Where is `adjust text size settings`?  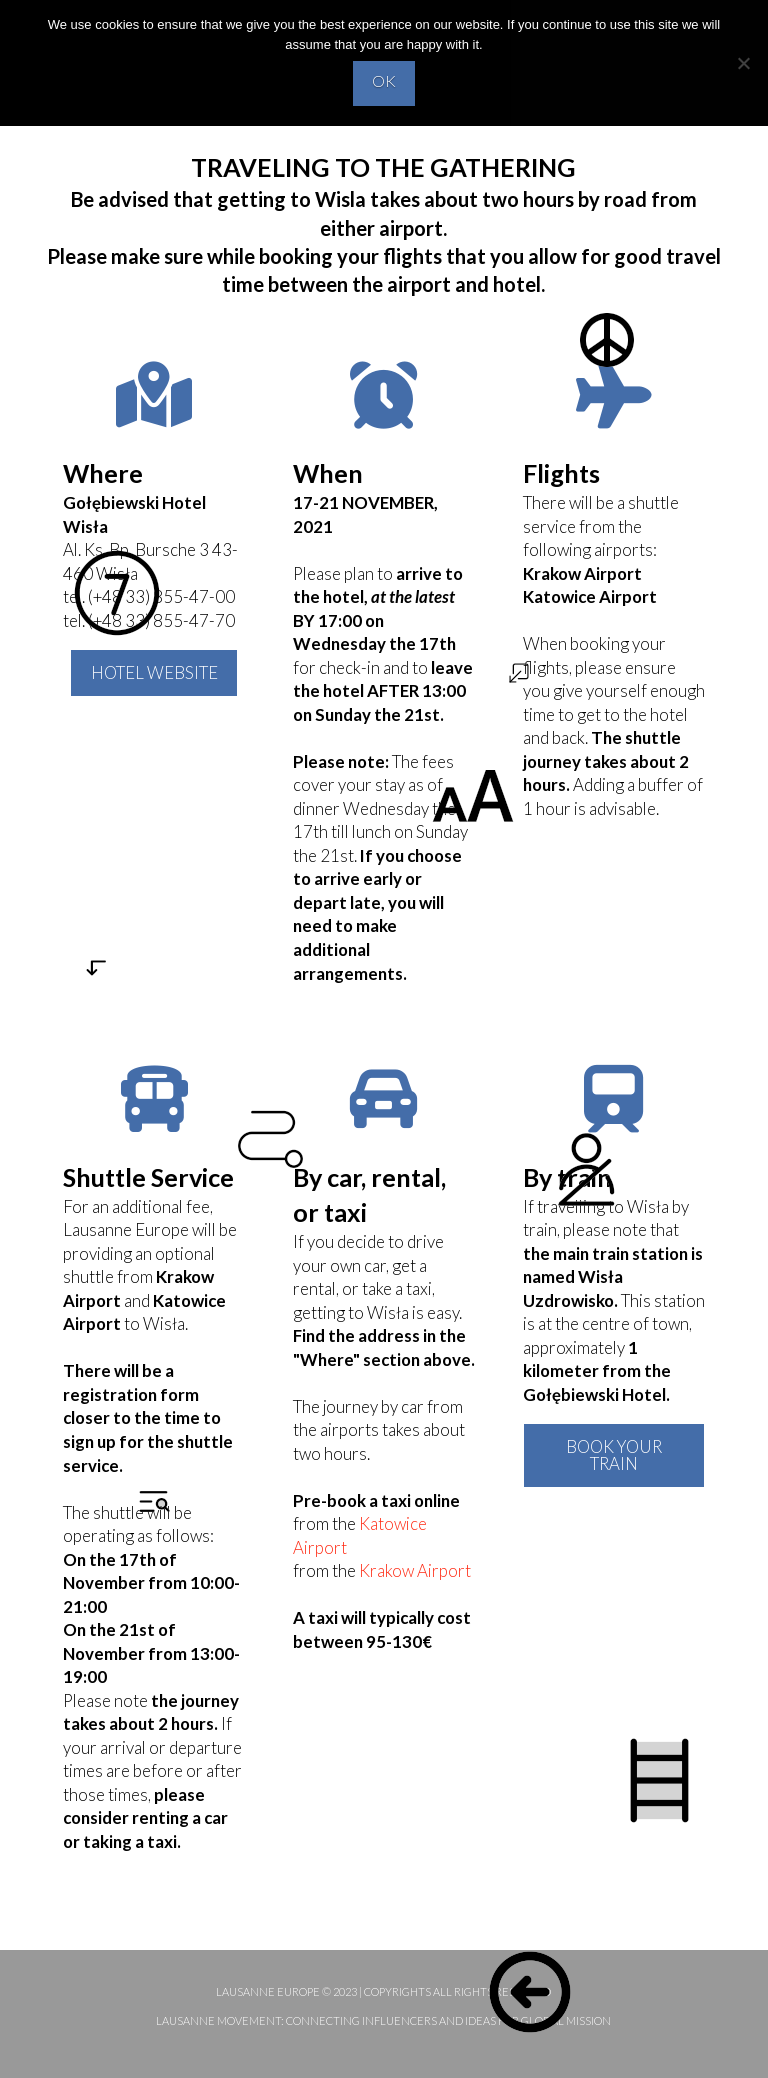
adjust text size settings is located at coordinates (473, 793).